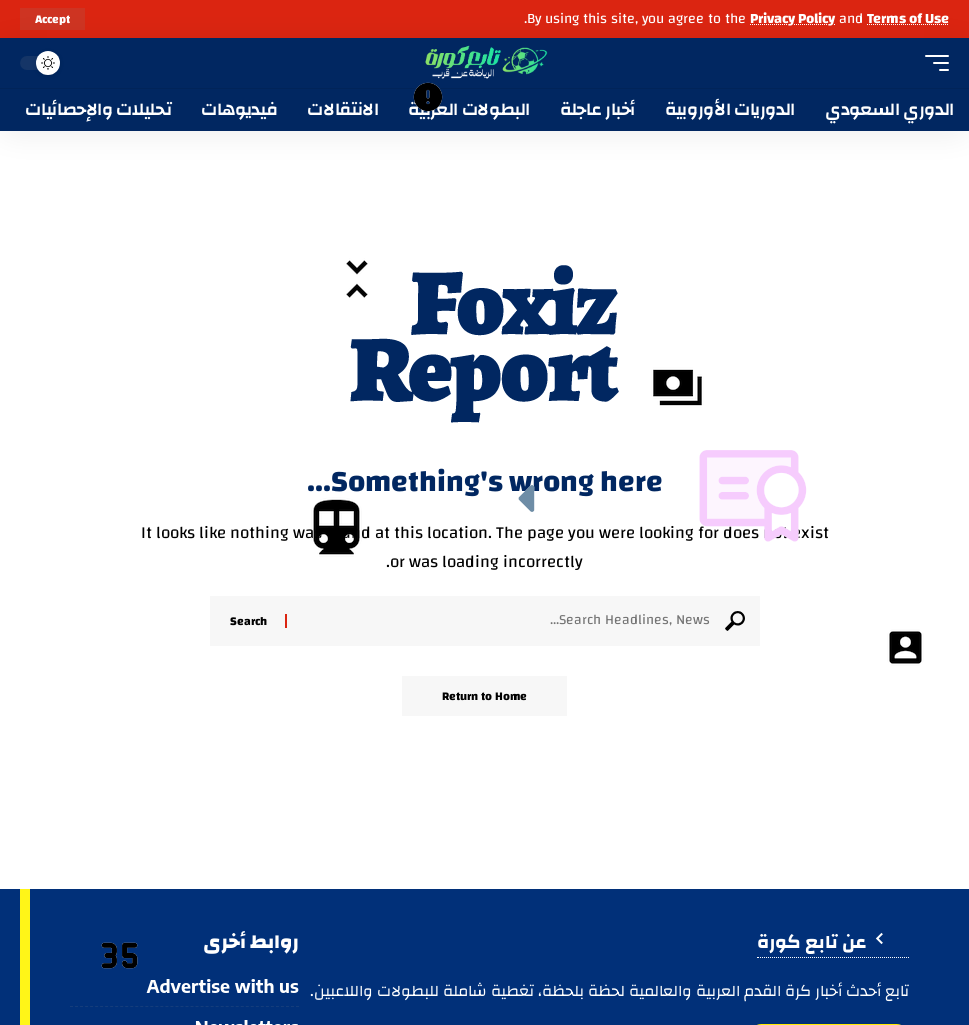 Image resolution: width=969 pixels, height=1025 pixels. I want to click on indicates an error or warning state, so click(428, 97).